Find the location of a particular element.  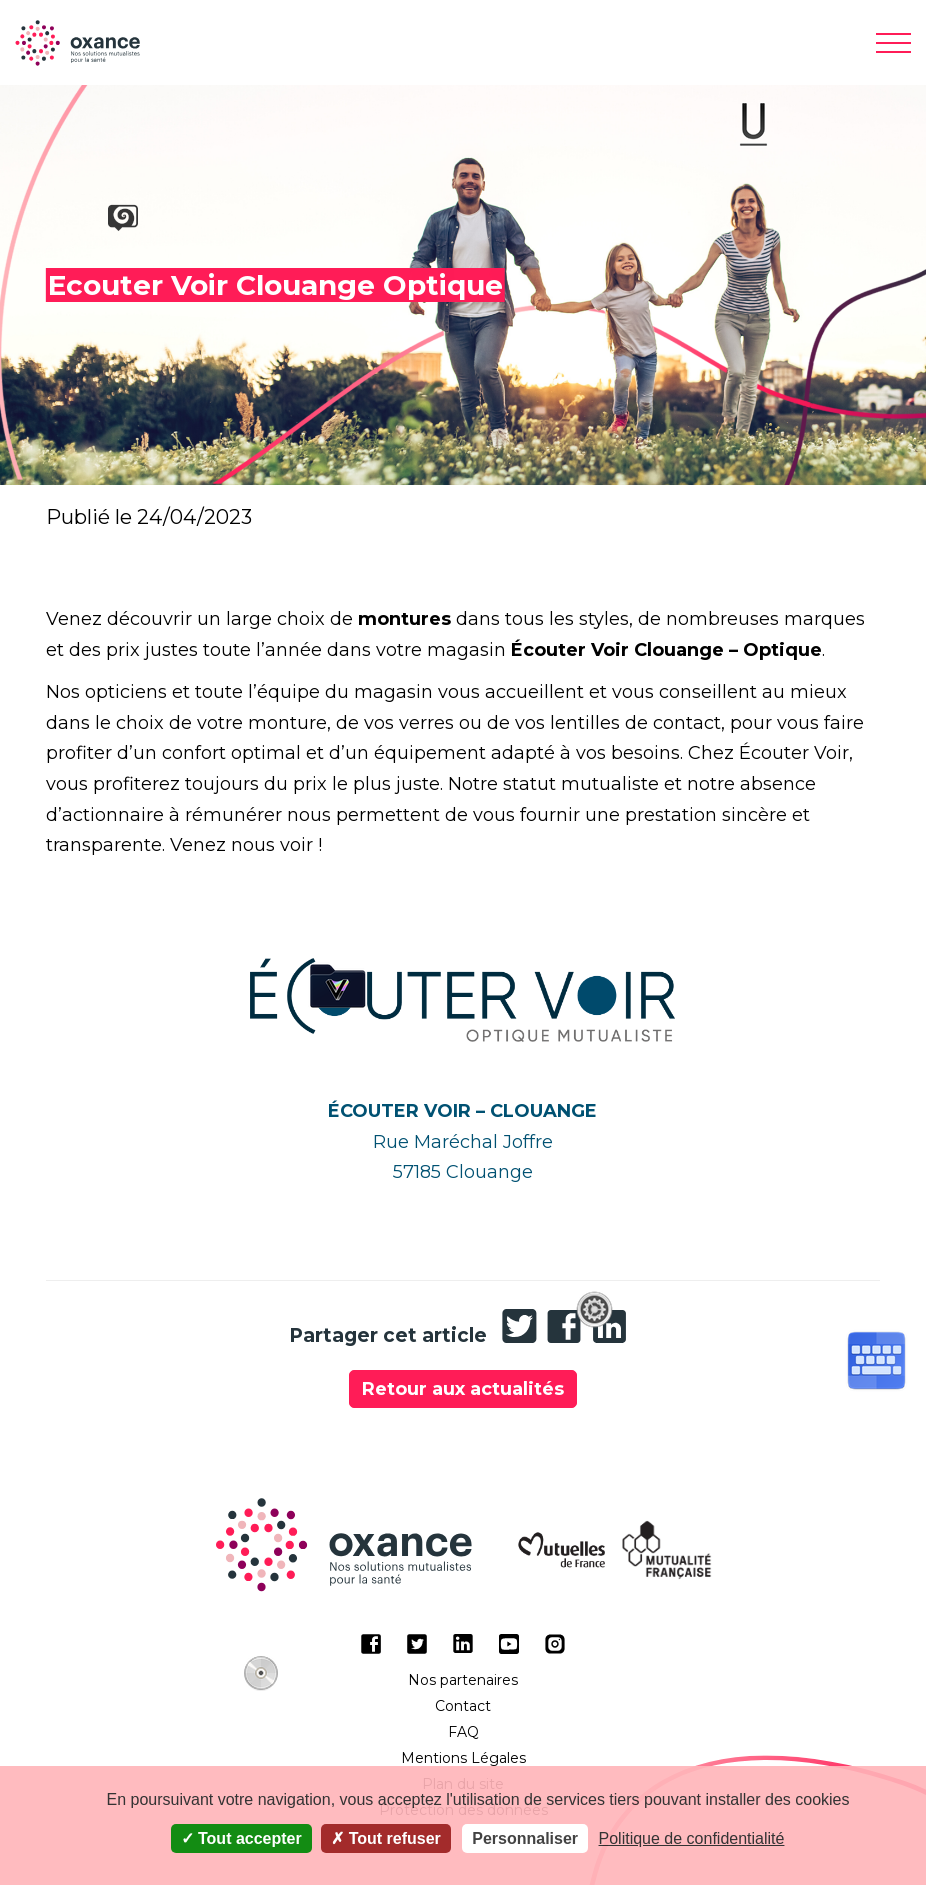

view or edit item properties is located at coordinates (594, 1309).